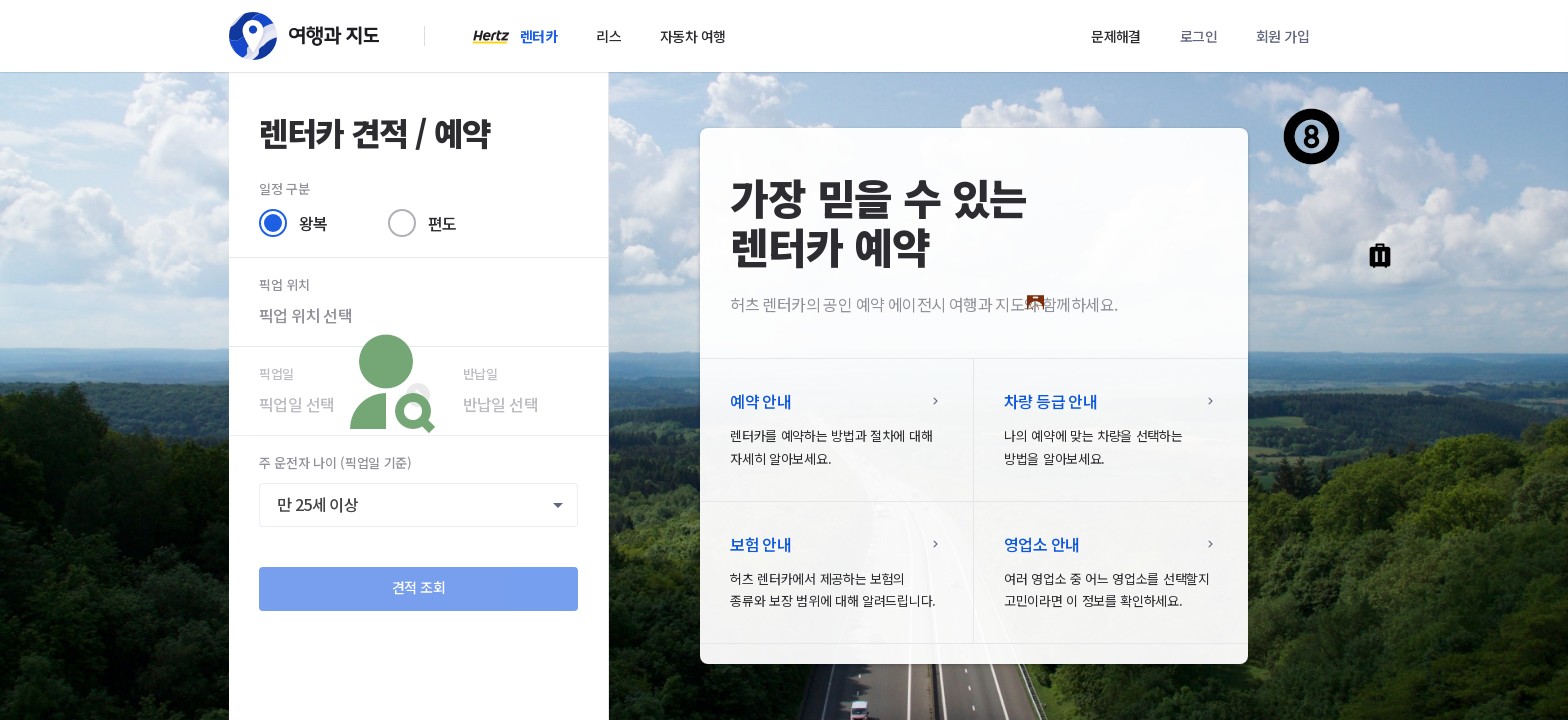  Describe the element at coordinates (1035, 302) in the screenshot. I see `open the Chrome Web Store` at that location.